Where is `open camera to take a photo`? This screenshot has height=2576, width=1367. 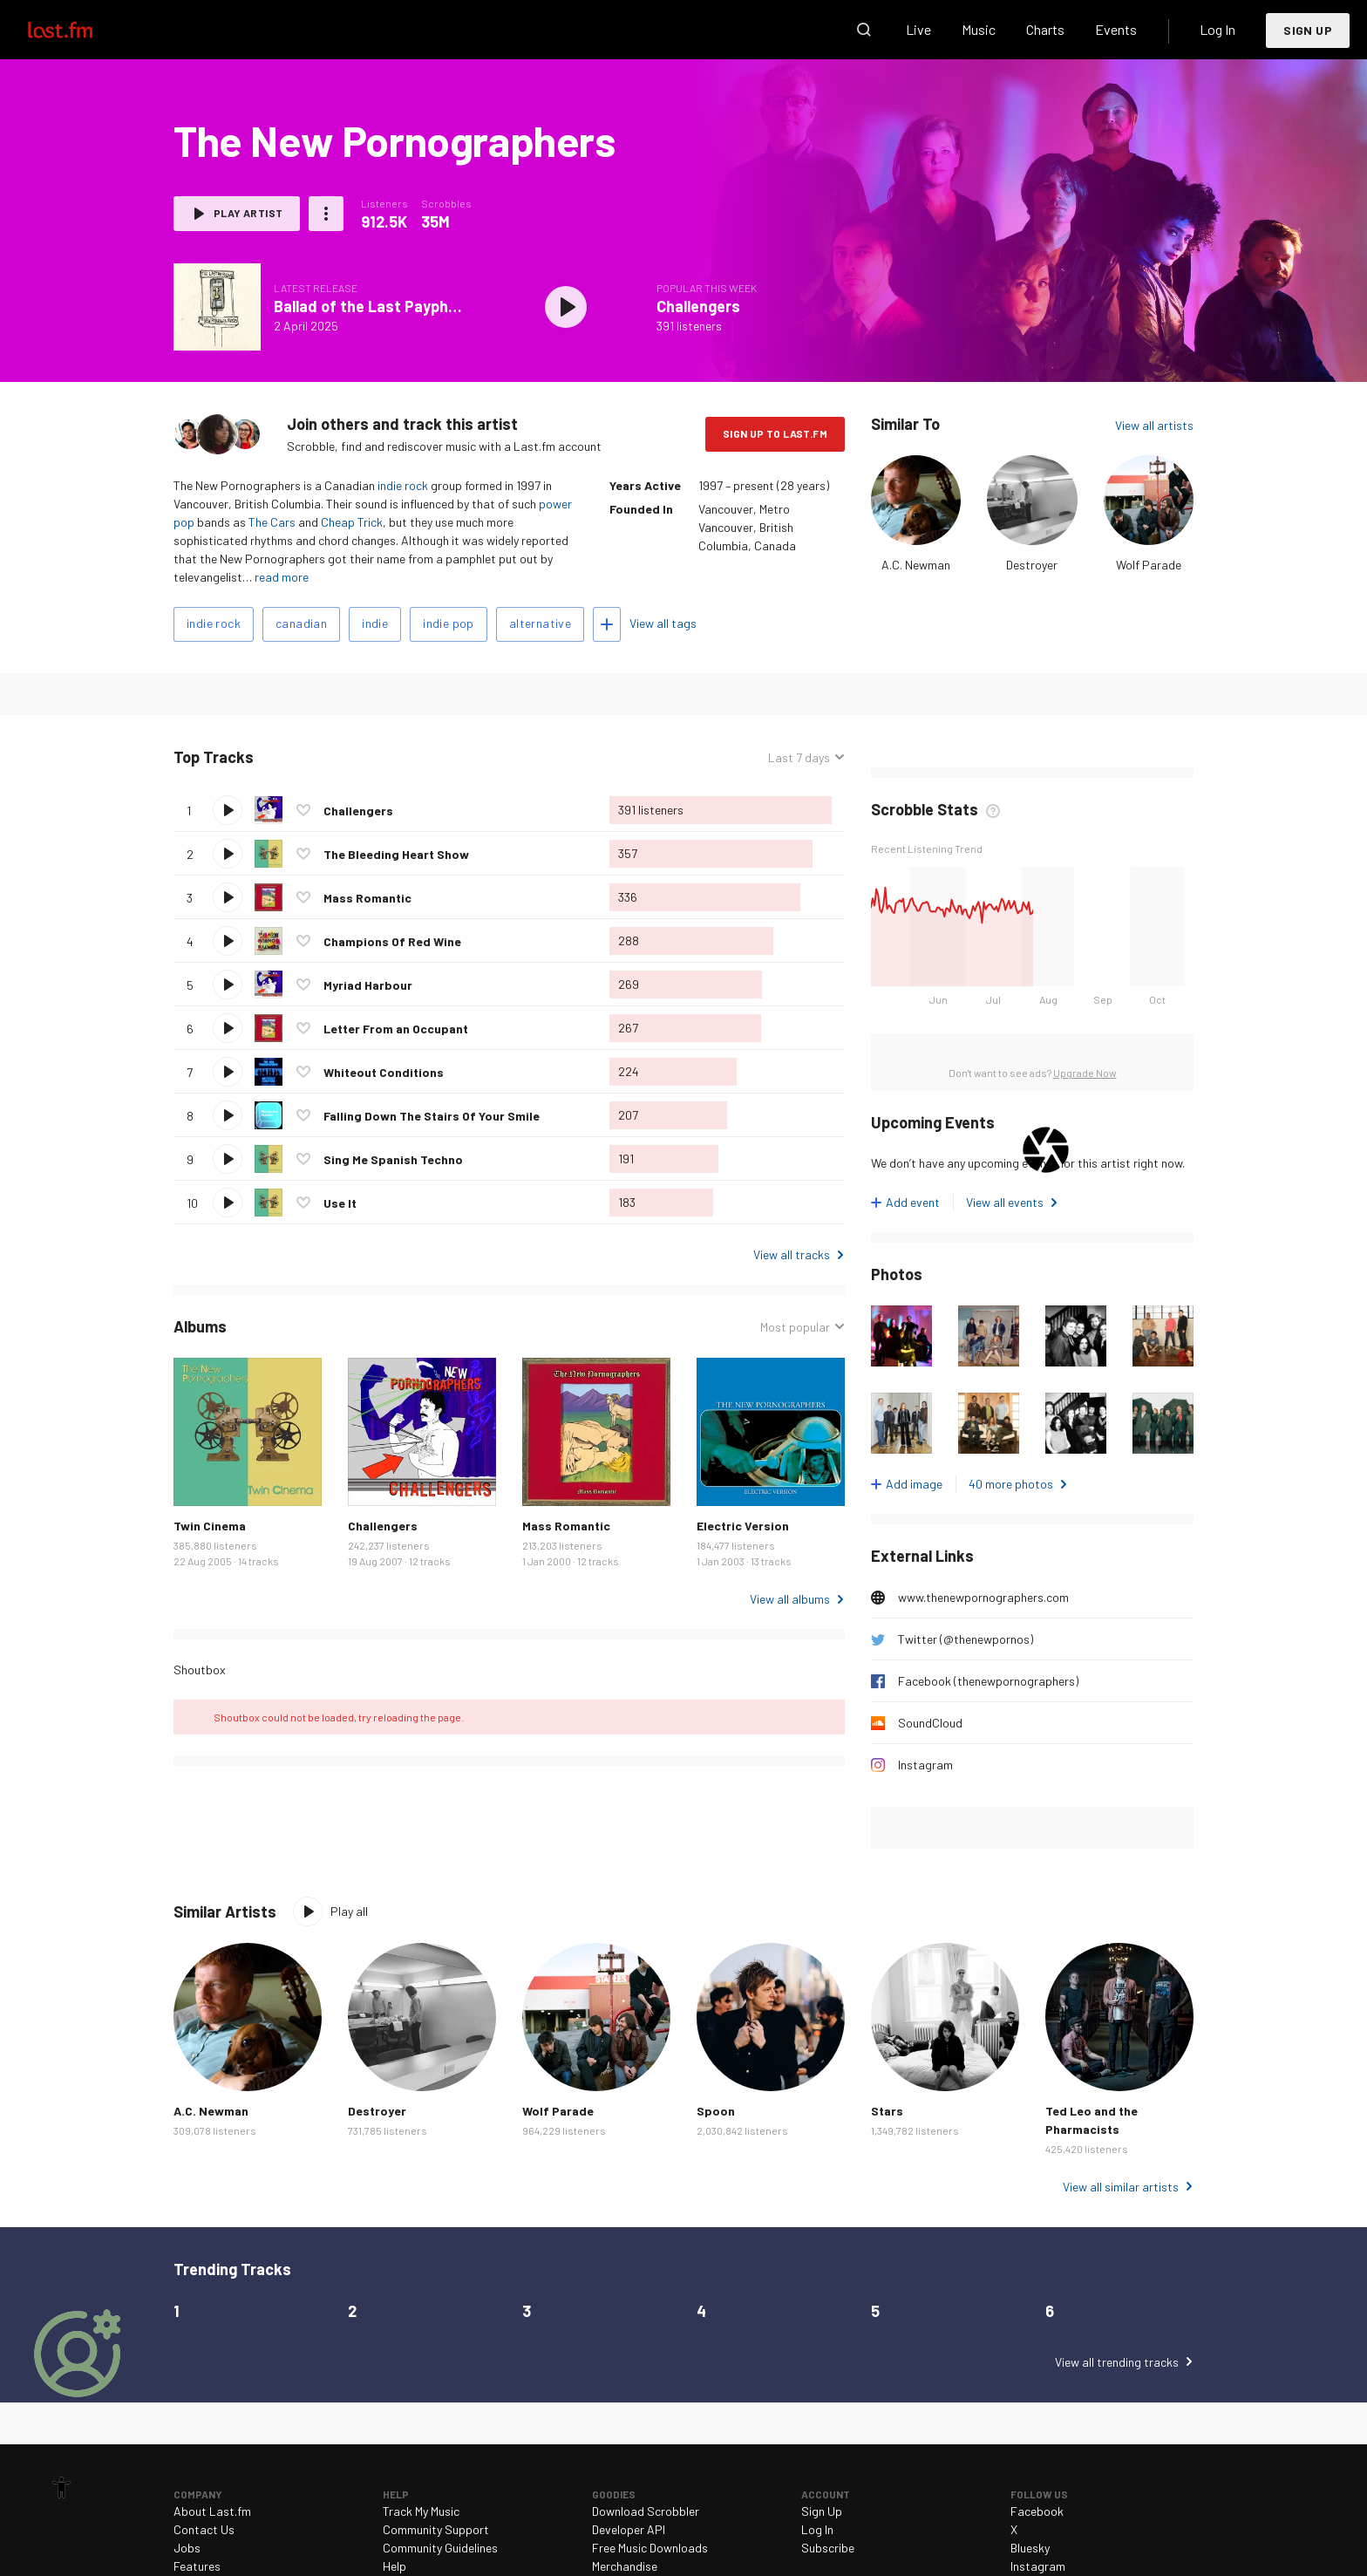
open camera to take a photo is located at coordinates (1045, 1149).